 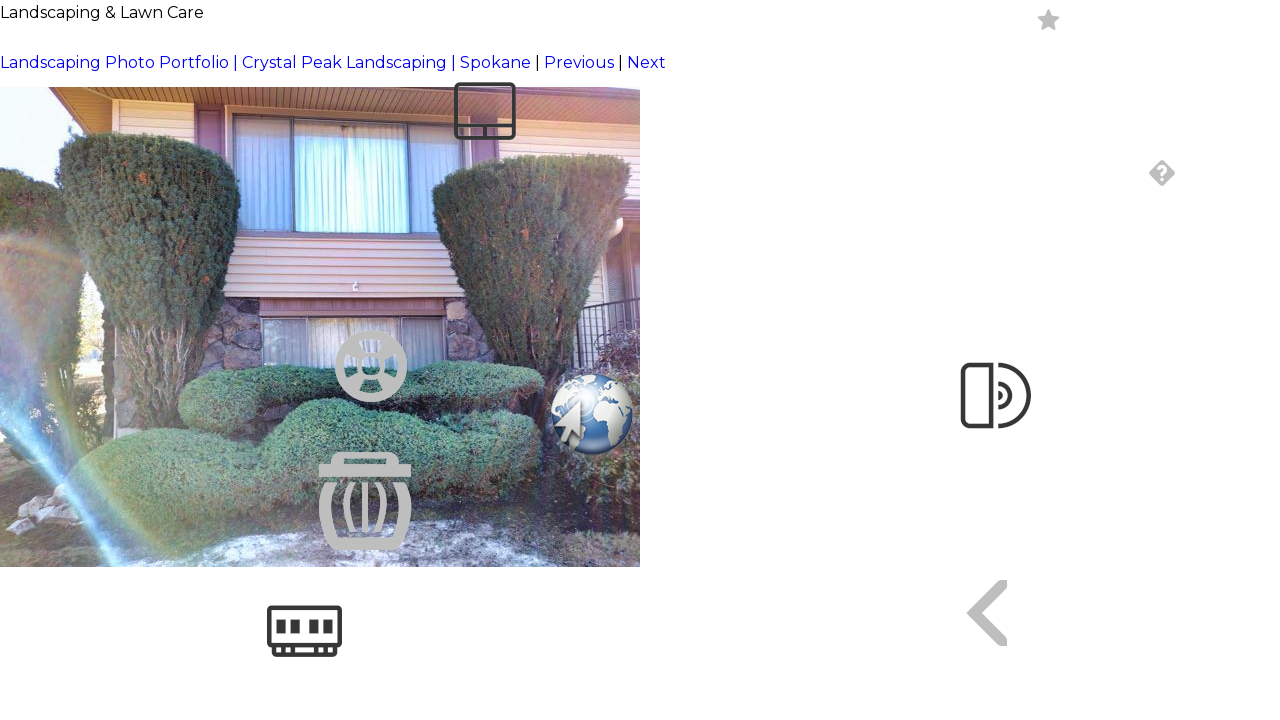 I want to click on go back to previous screen, so click(x=985, y=613).